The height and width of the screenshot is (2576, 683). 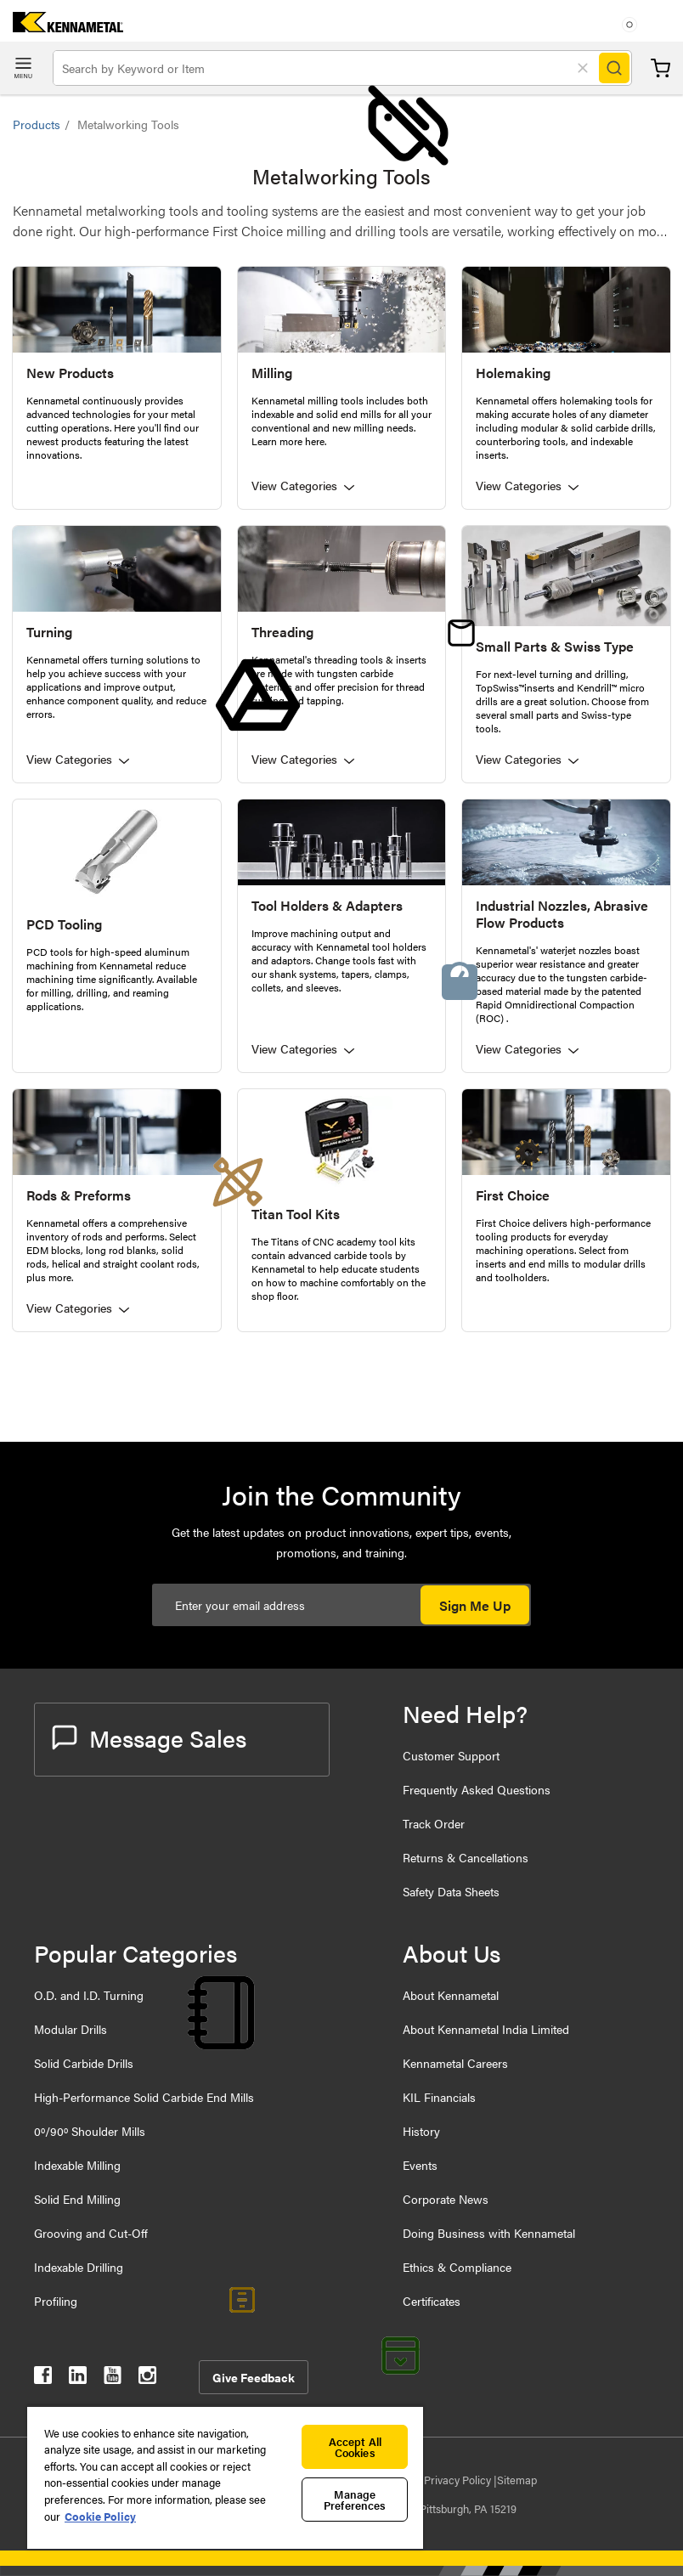 I want to click on open your notebook, so click(x=224, y=2013).